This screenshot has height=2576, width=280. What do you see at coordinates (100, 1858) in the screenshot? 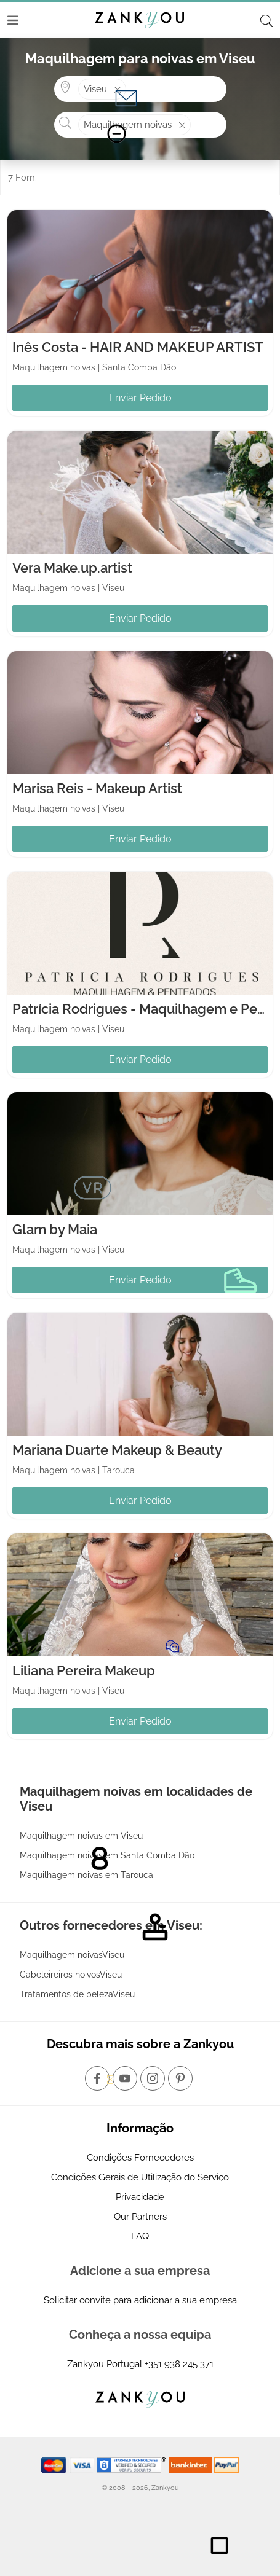
I see `displays the number 8 in a list or ranking` at bounding box center [100, 1858].